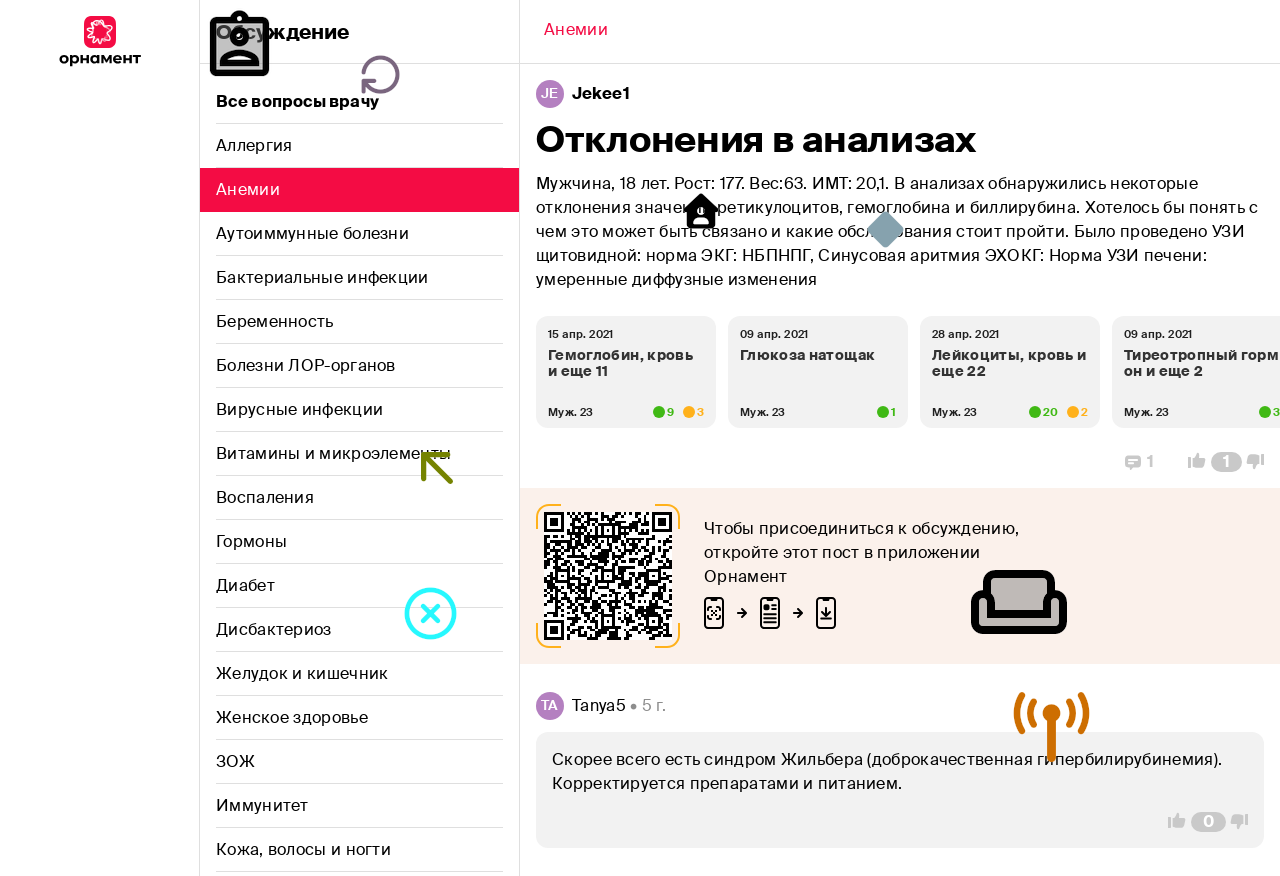  What do you see at coordinates (1051, 726) in the screenshot?
I see `indicates active broadcast or live streaming` at bounding box center [1051, 726].